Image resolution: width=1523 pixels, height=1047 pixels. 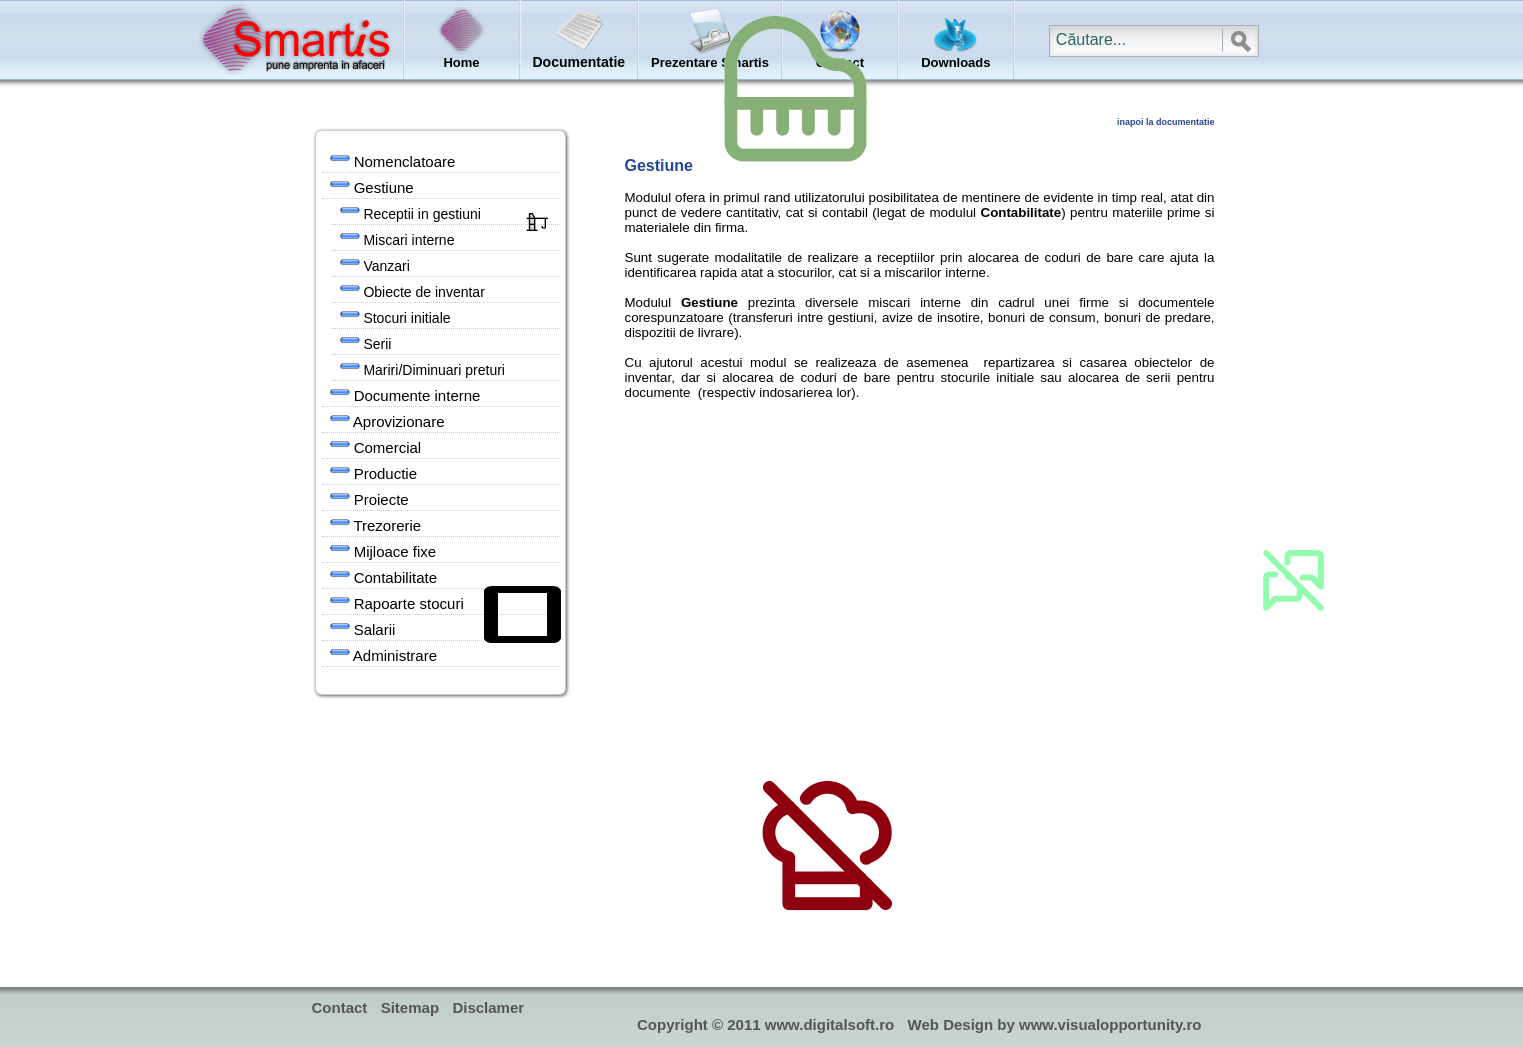 What do you see at coordinates (1293, 580) in the screenshot?
I see `mute or disable message notifications` at bounding box center [1293, 580].